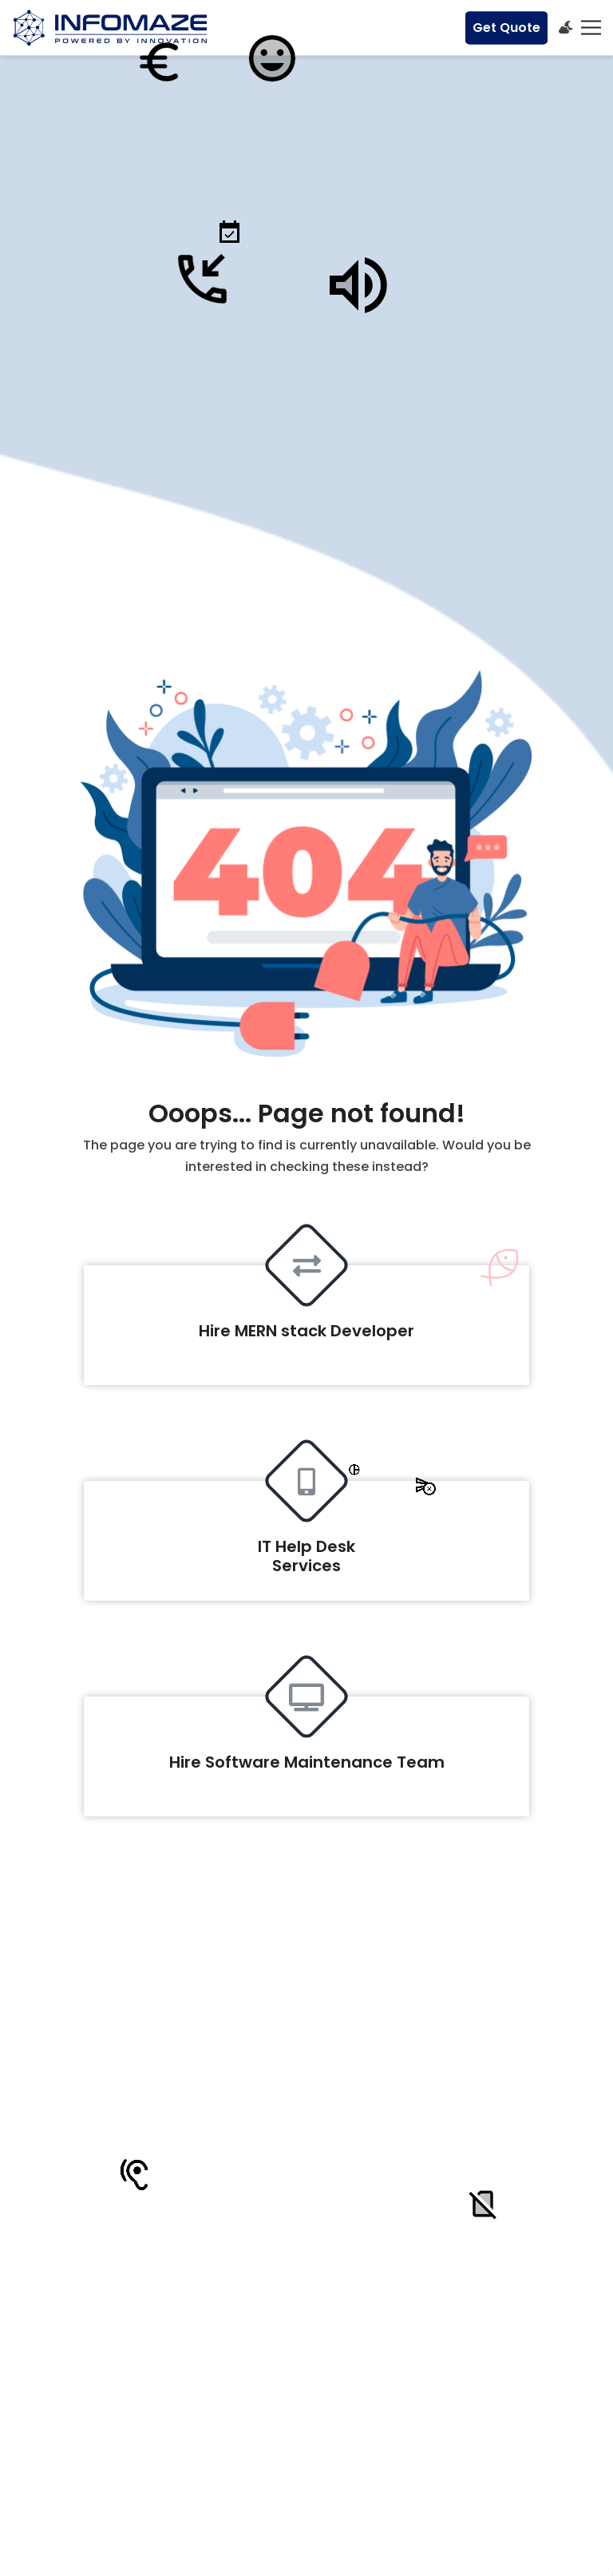 This screenshot has height=2576, width=613. What do you see at coordinates (358, 285) in the screenshot?
I see `increase or adjust audio volume` at bounding box center [358, 285].